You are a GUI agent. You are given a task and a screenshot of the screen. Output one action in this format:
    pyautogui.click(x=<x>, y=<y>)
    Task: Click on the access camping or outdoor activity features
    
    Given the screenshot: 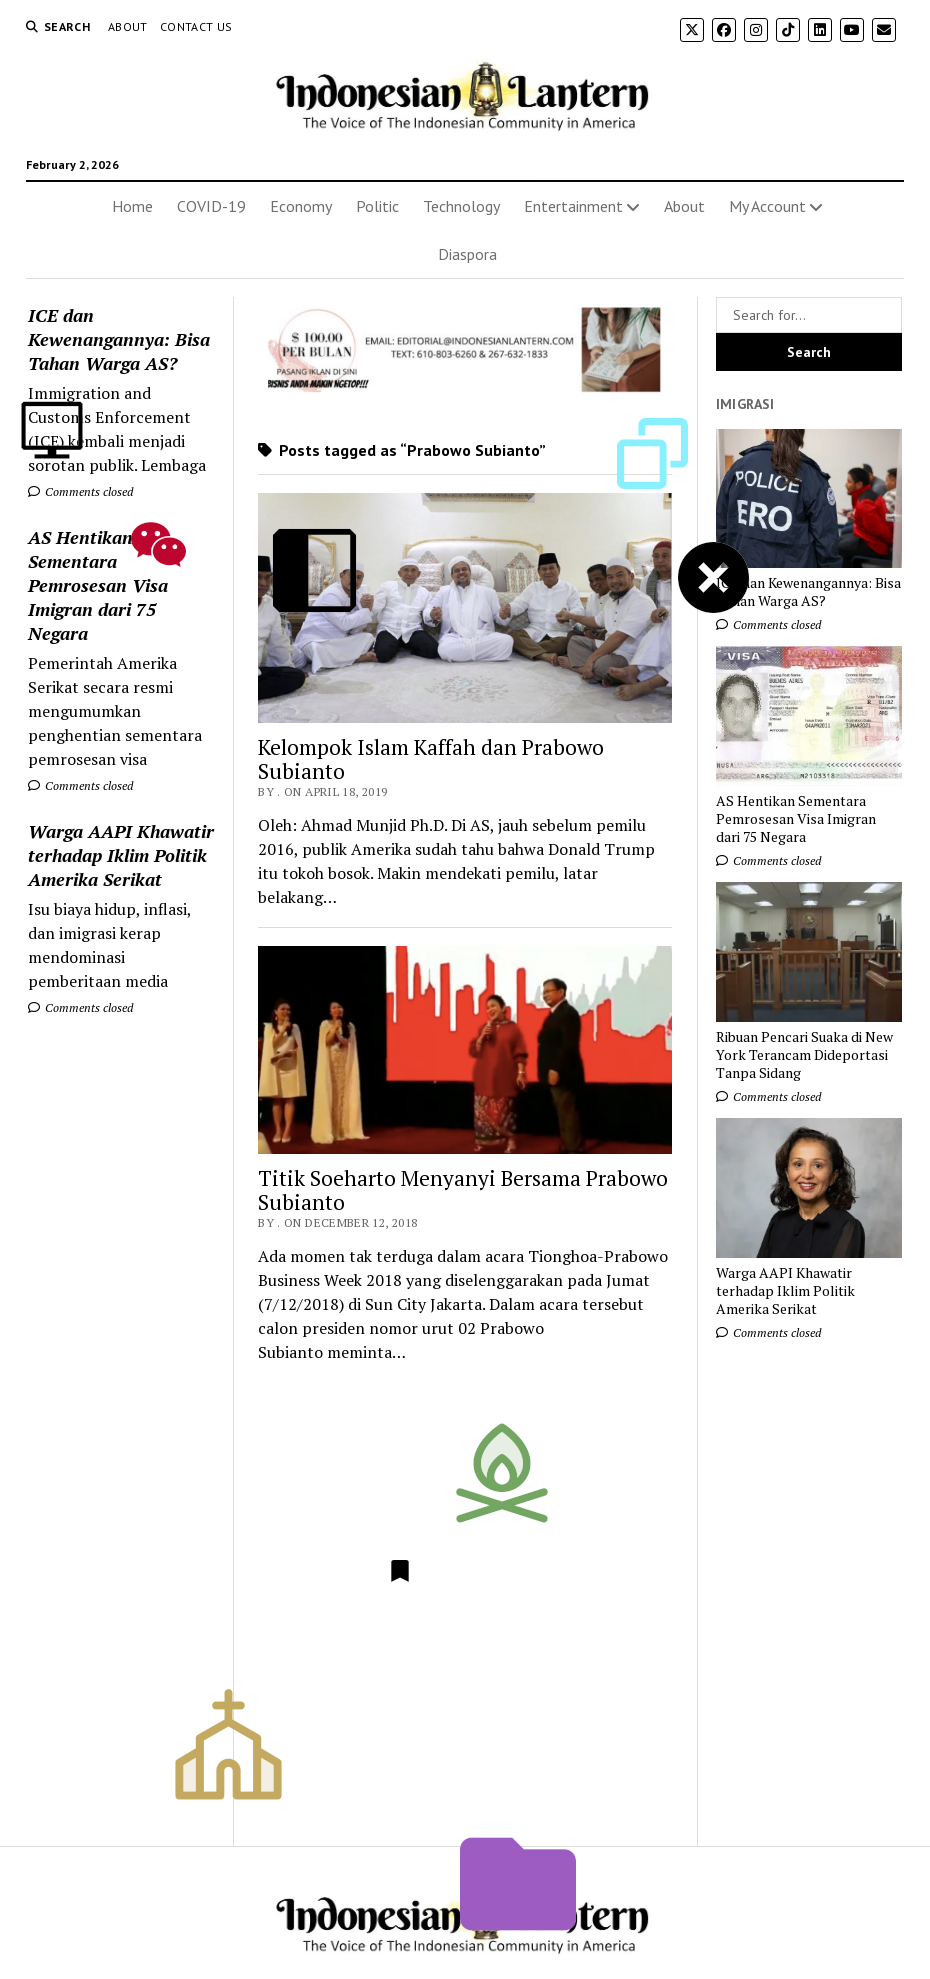 What is the action you would take?
    pyautogui.click(x=502, y=1473)
    